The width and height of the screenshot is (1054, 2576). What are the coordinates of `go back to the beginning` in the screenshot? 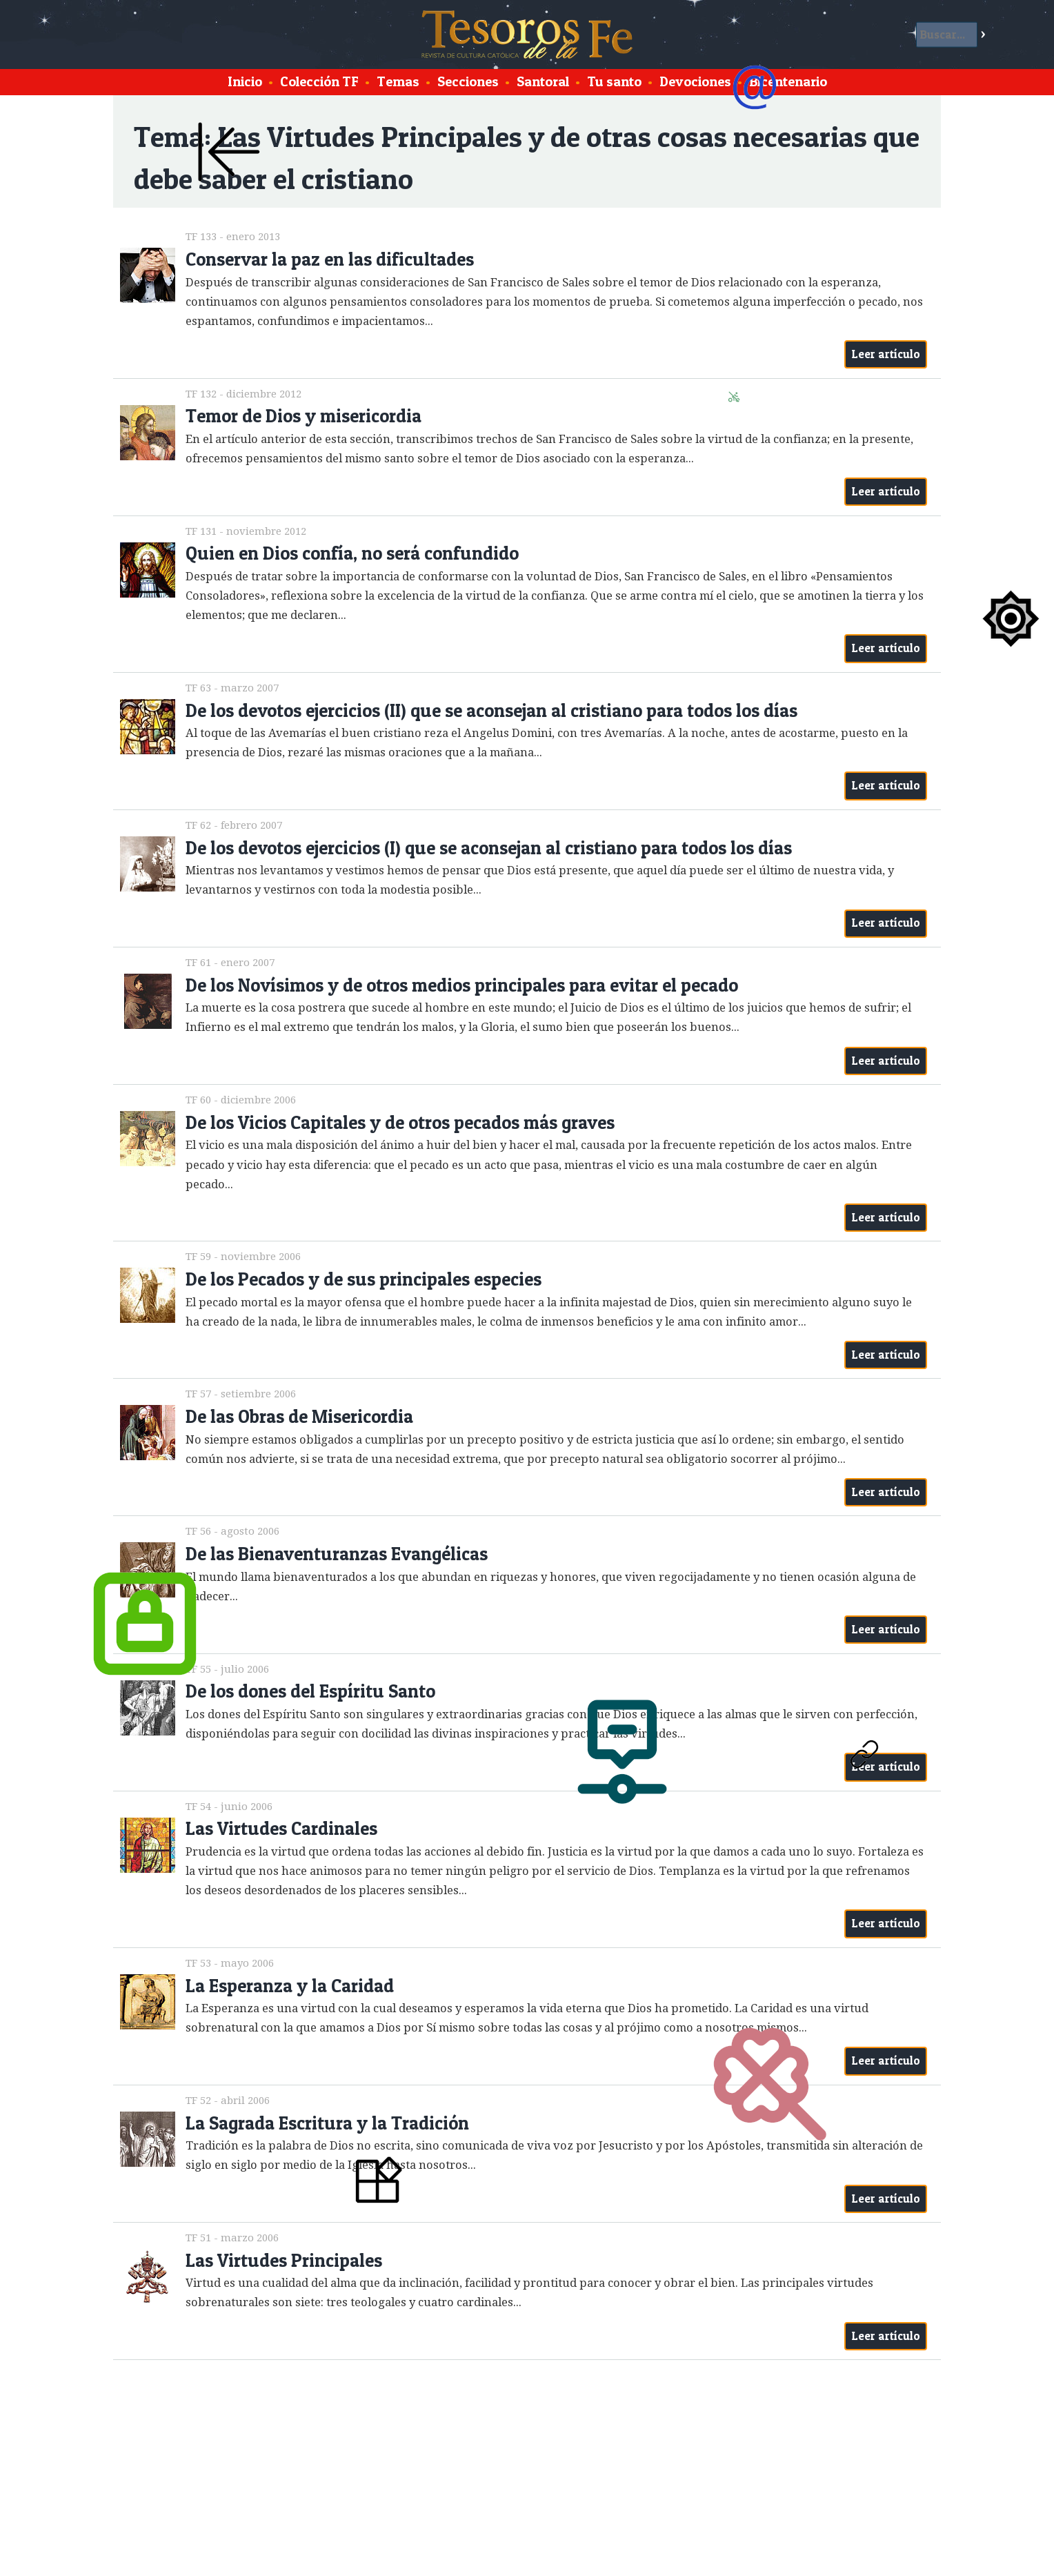 It's located at (228, 152).